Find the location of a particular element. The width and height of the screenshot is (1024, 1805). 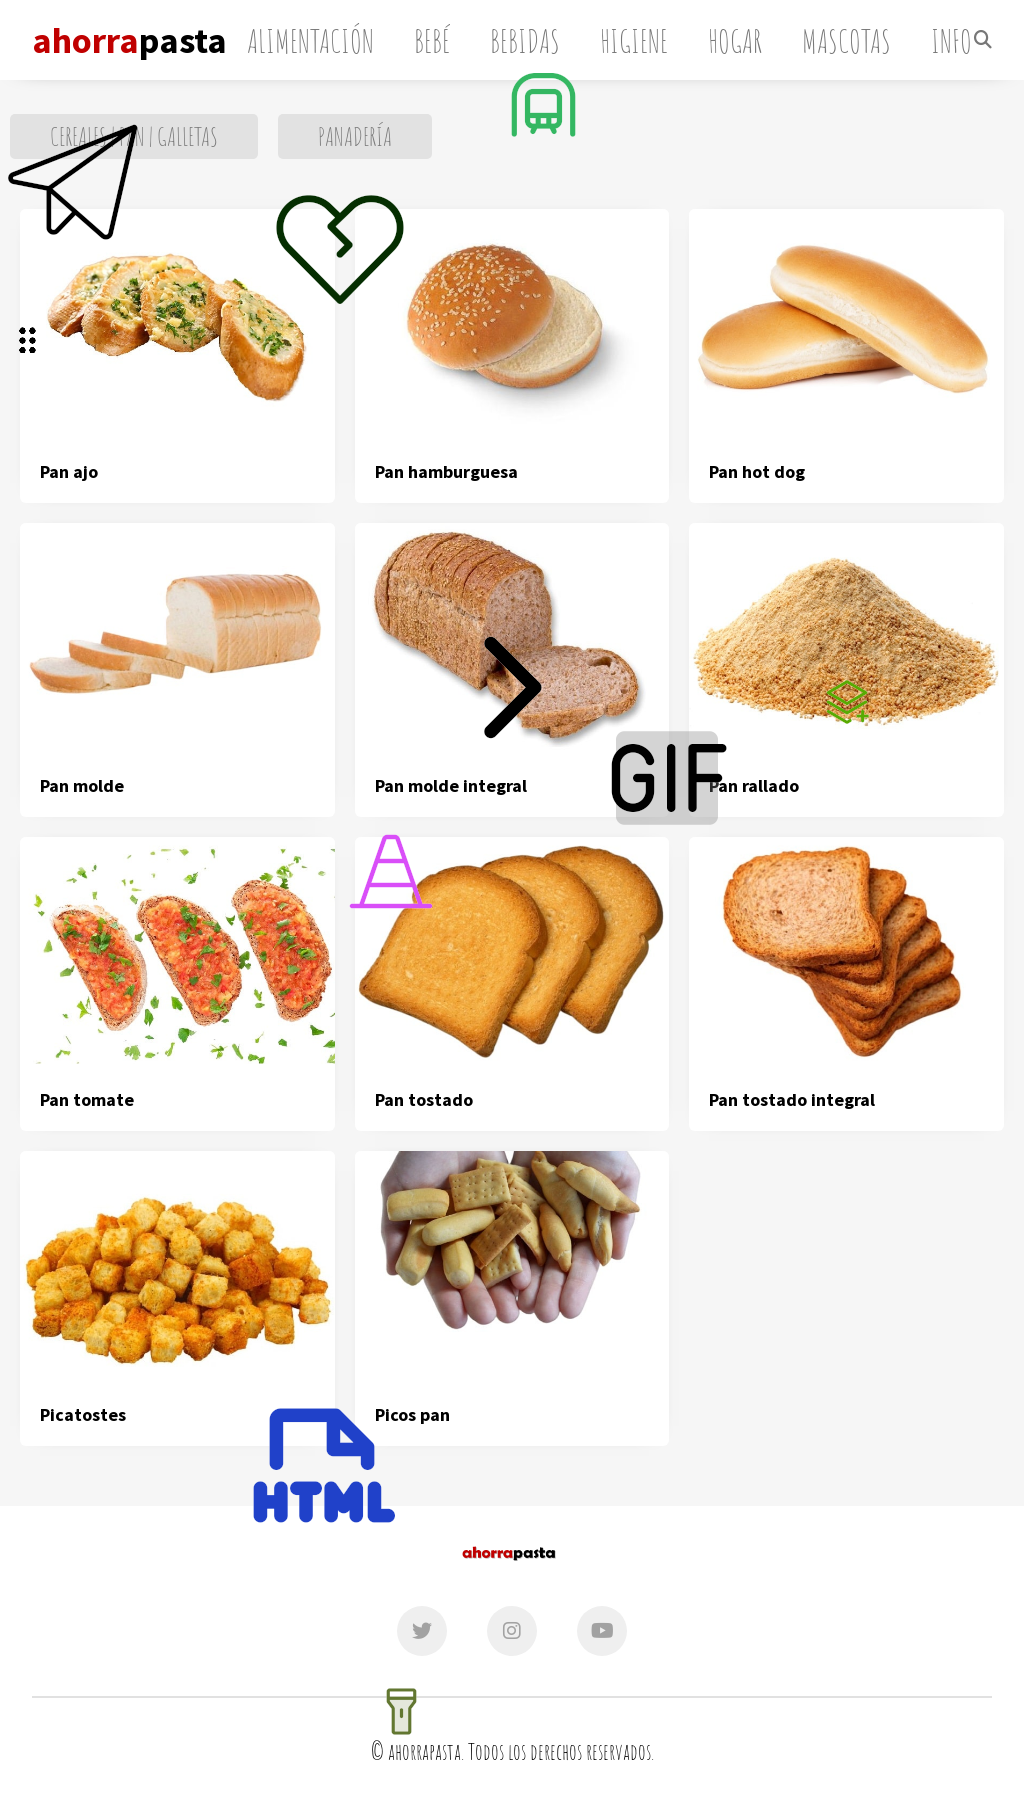

open Telegram app is located at coordinates (77, 184).